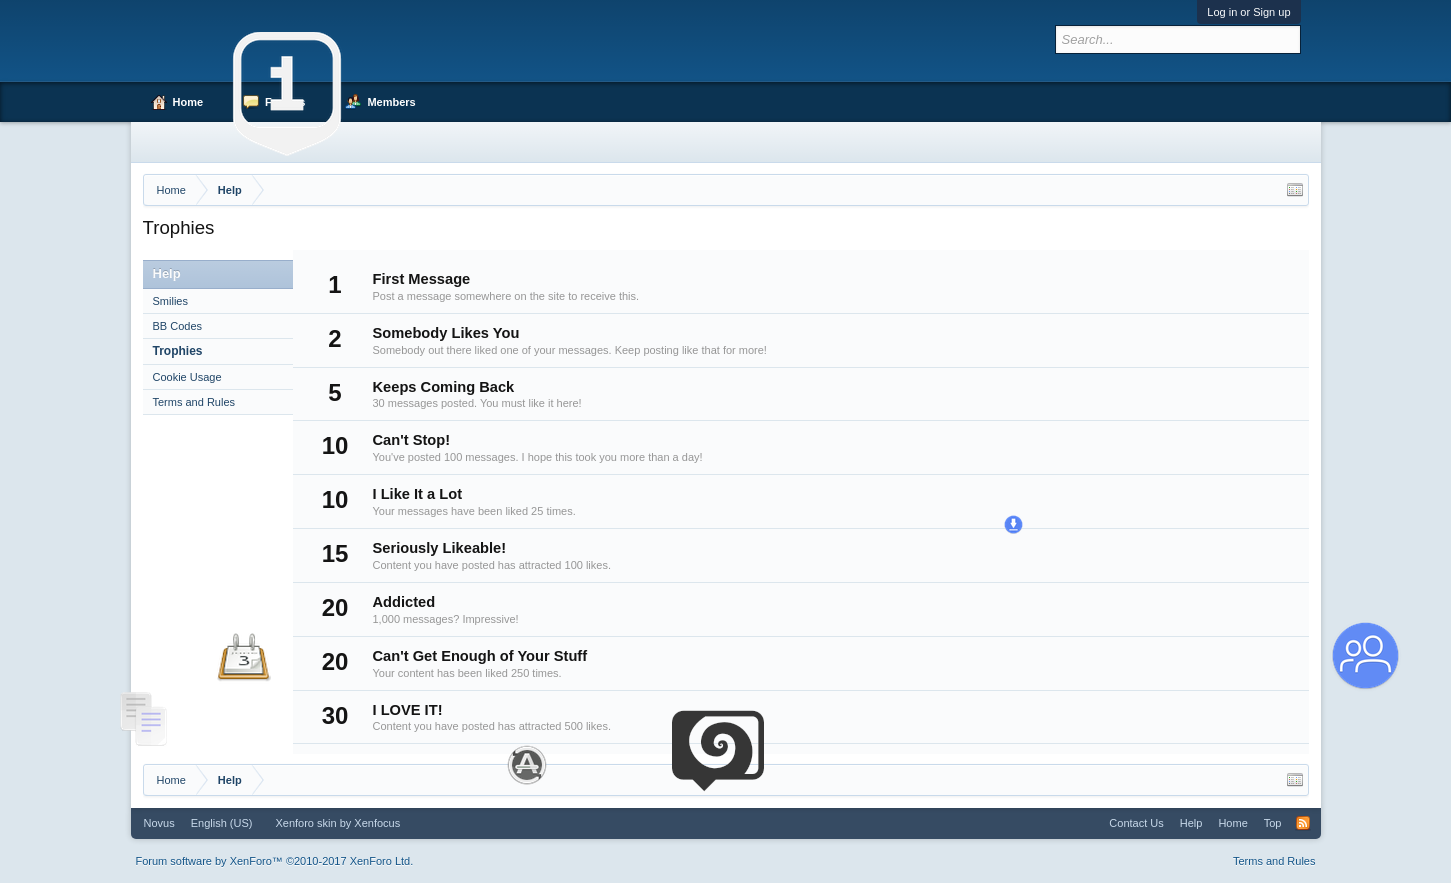 The width and height of the screenshot is (1451, 883). Describe the element at coordinates (243, 659) in the screenshot. I see `open calendar application` at that location.